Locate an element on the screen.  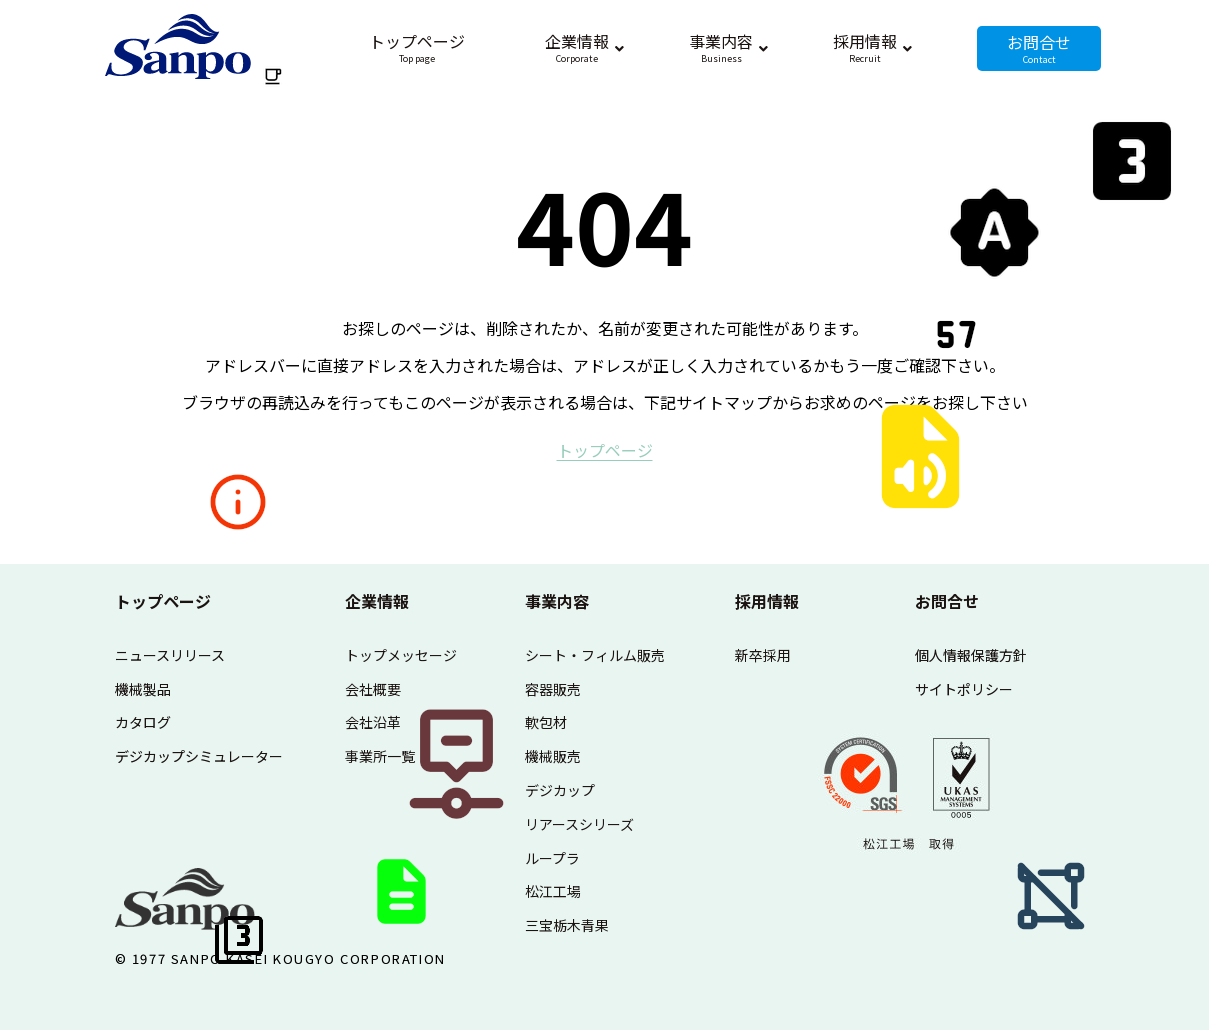
view document or text file is located at coordinates (401, 891).